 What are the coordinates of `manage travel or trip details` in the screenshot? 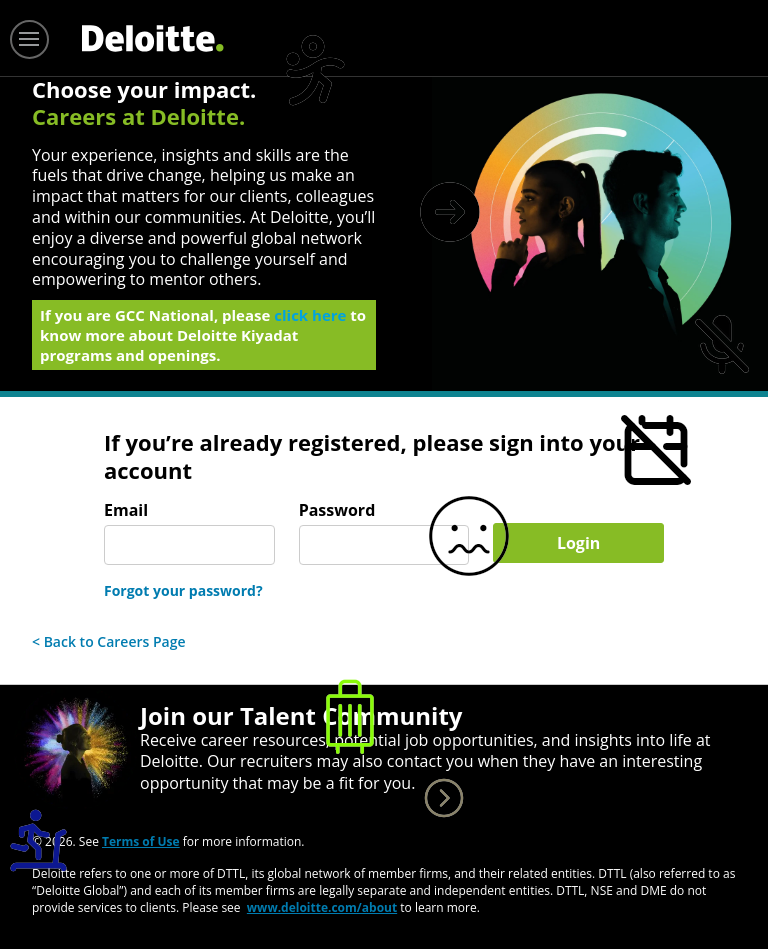 It's located at (350, 718).